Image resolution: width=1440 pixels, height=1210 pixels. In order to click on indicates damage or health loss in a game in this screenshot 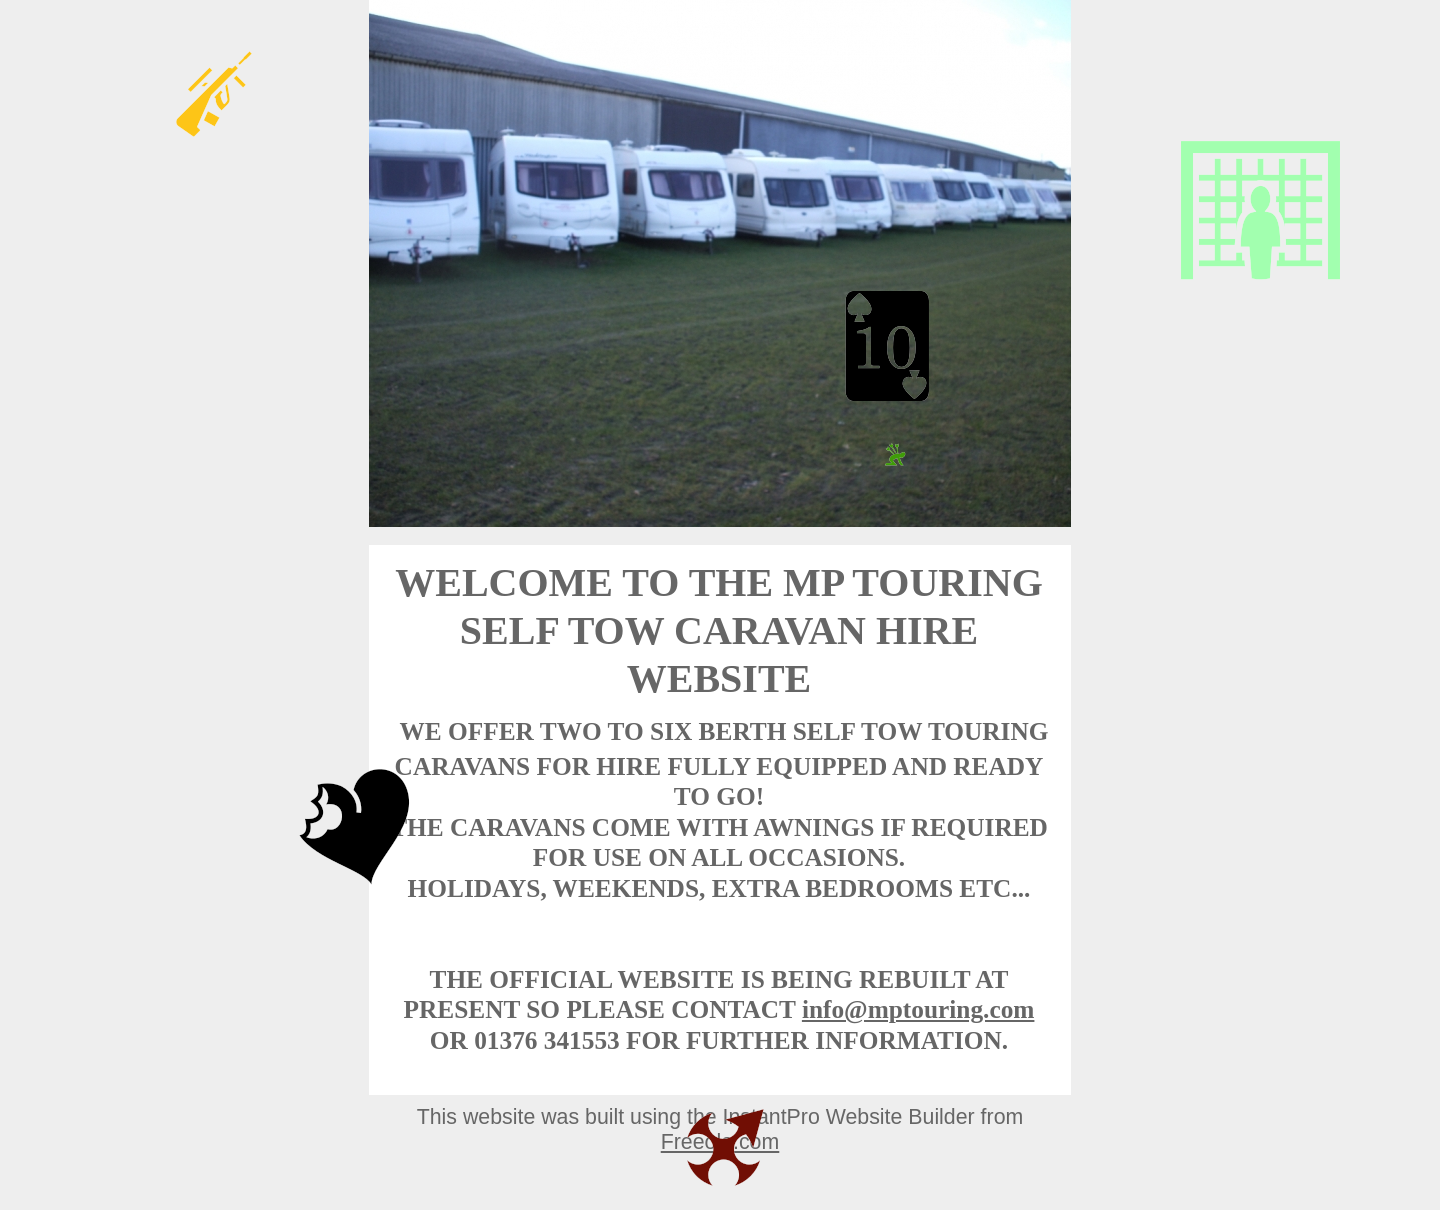, I will do `click(351, 826)`.